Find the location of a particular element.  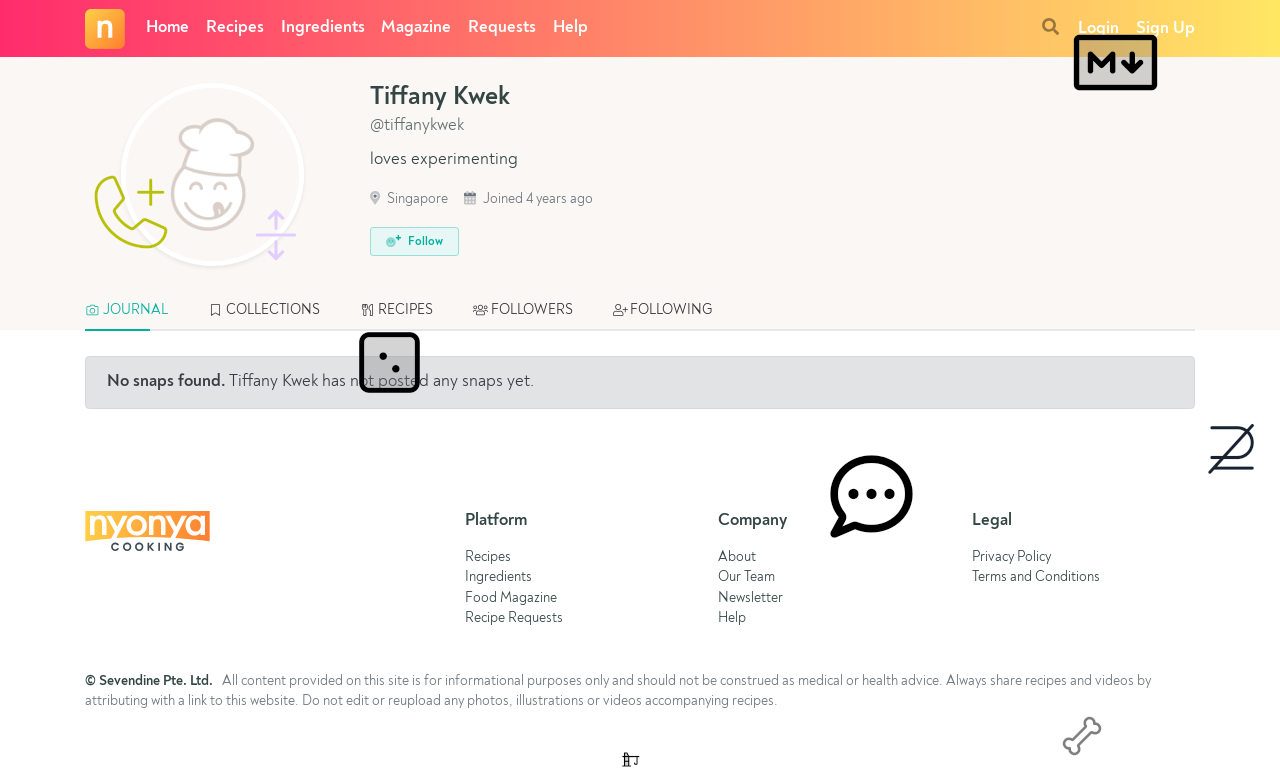

add a new contact is located at coordinates (132, 210).